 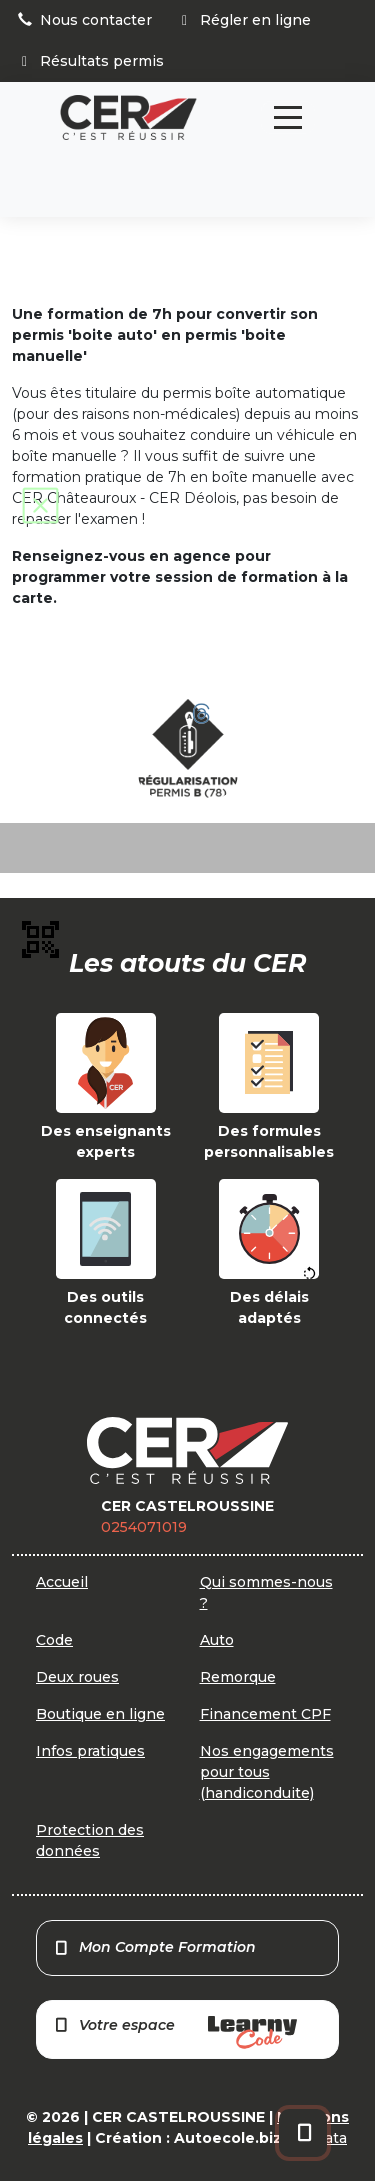 I want to click on close or dismiss a dialog box, so click(x=40, y=505).